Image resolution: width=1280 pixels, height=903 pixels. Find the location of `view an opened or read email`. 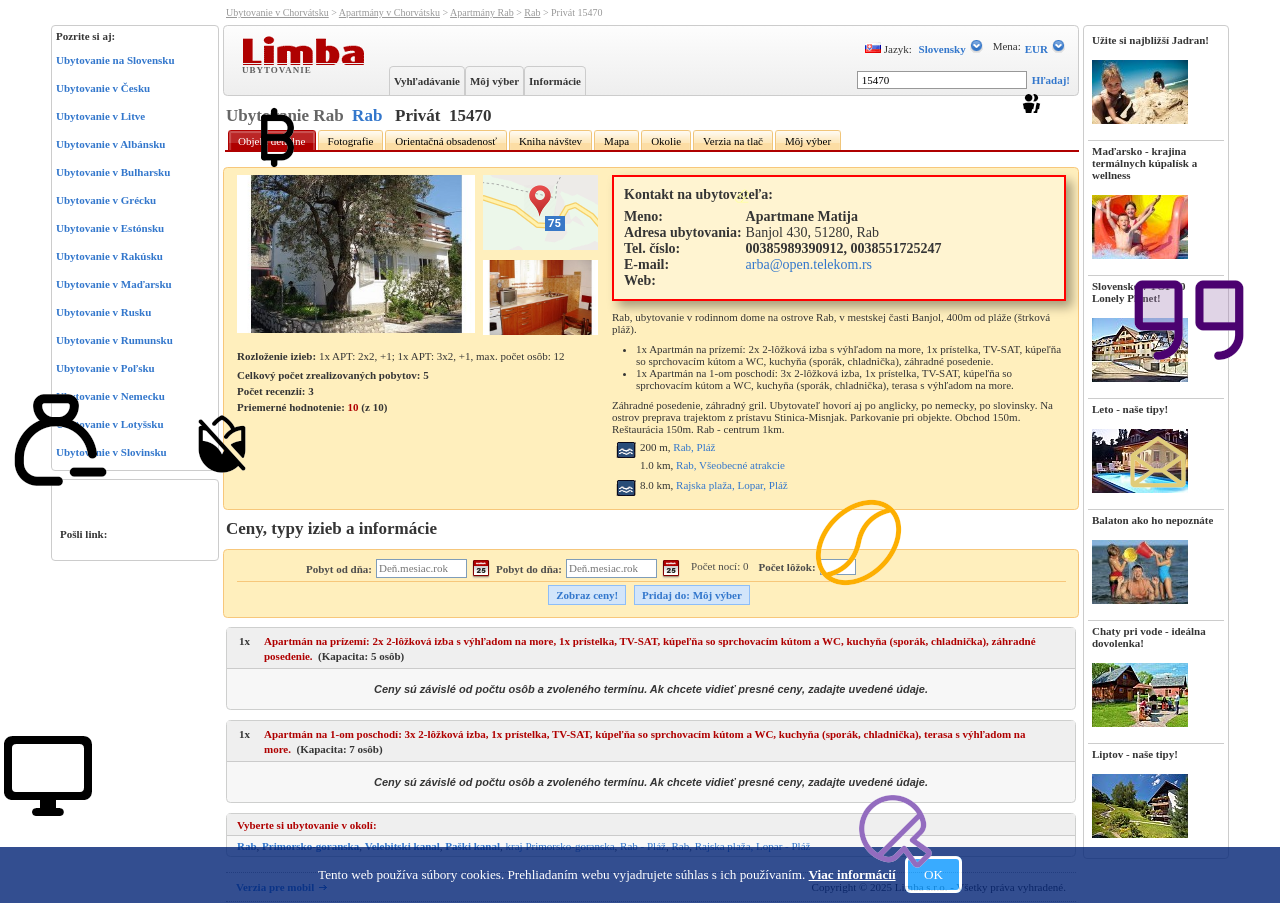

view an opened or read email is located at coordinates (1158, 464).